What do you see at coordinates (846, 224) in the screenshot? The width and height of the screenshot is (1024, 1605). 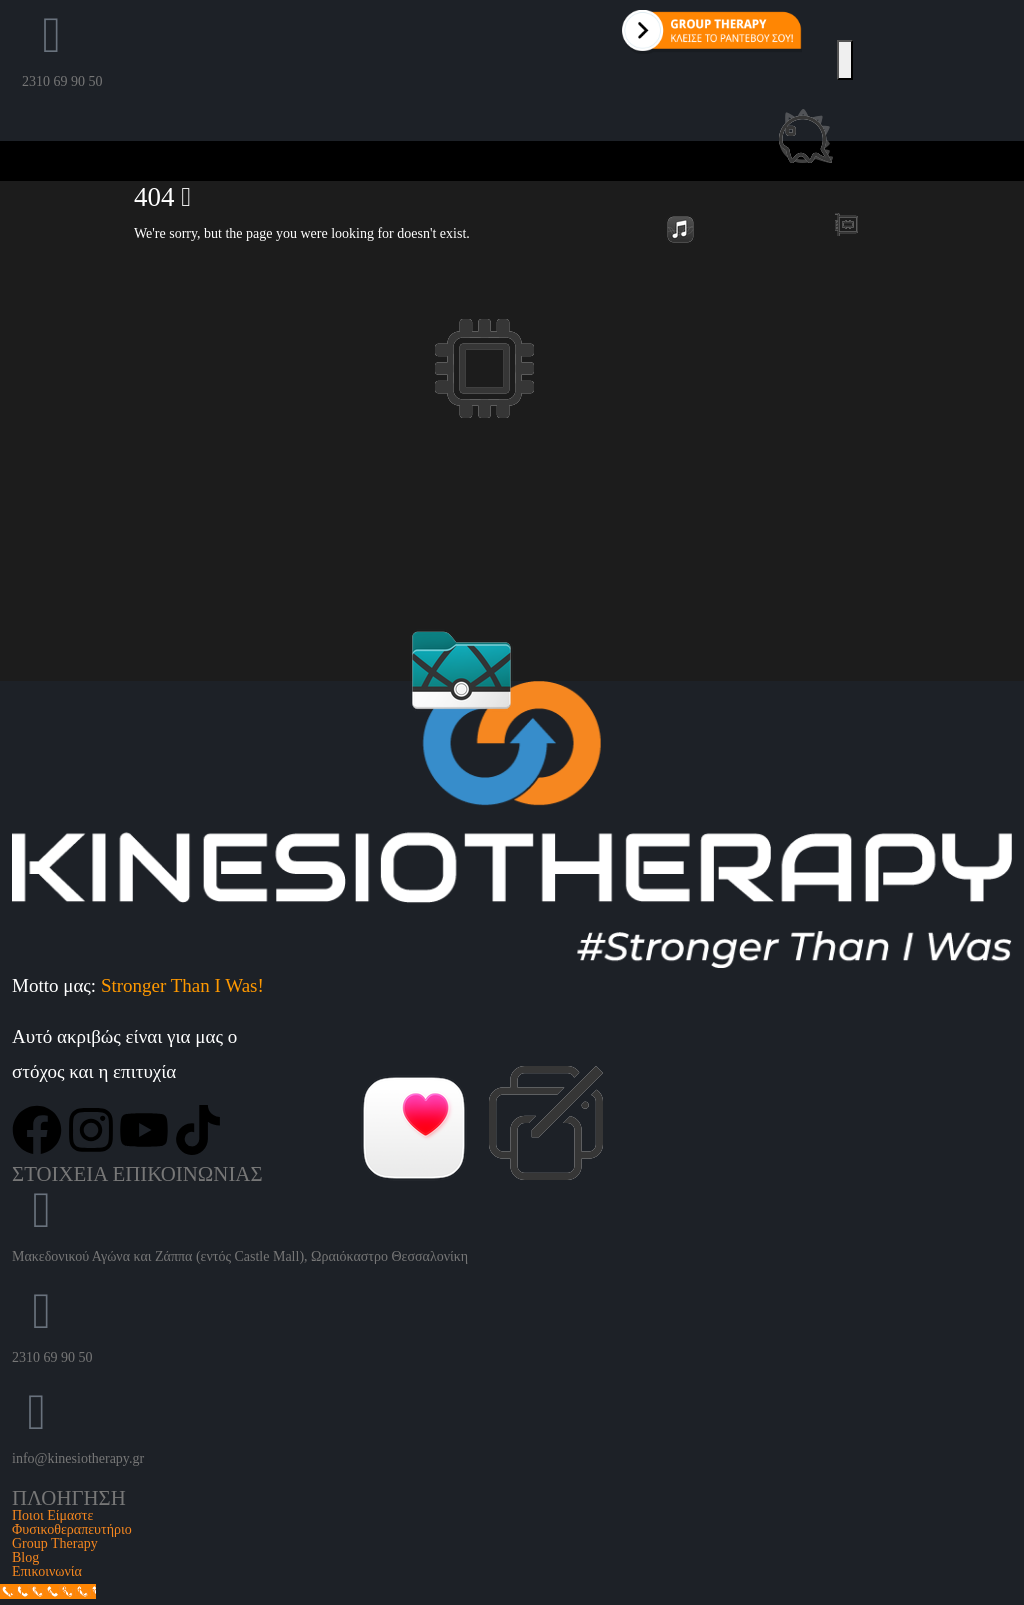 I see `access firmware settings and updates` at bounding box center [846, 224].